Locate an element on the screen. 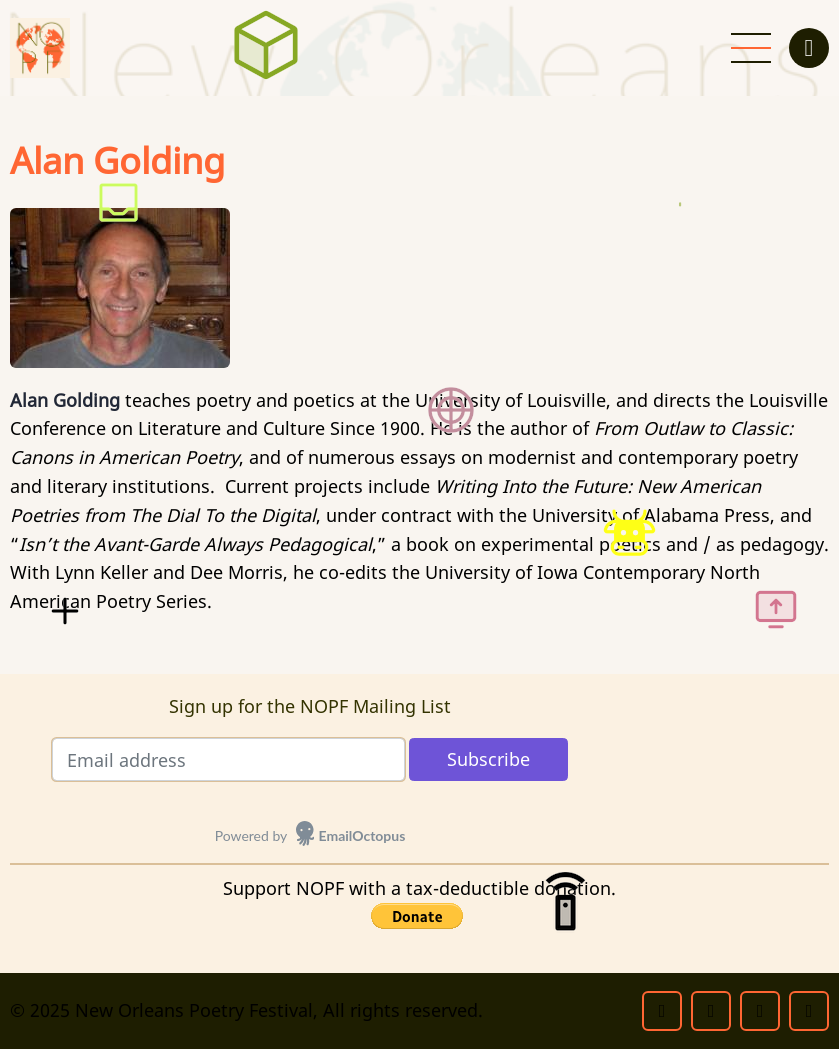 Image resolution: width=839 pixels, height=1049 pixels. indicates no cellular signal available is located at coordinates (704, 185).